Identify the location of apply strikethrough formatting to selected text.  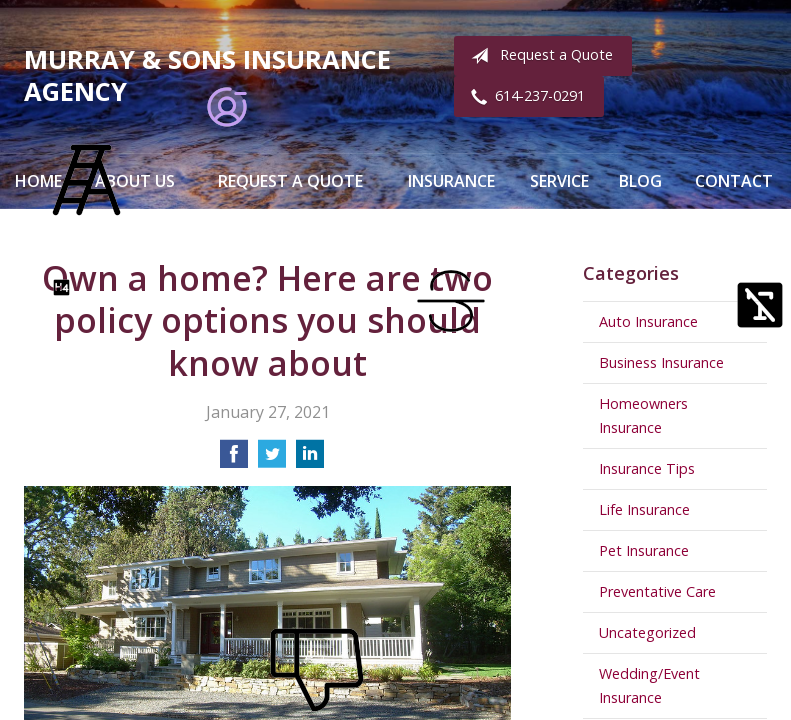
(451, 301).